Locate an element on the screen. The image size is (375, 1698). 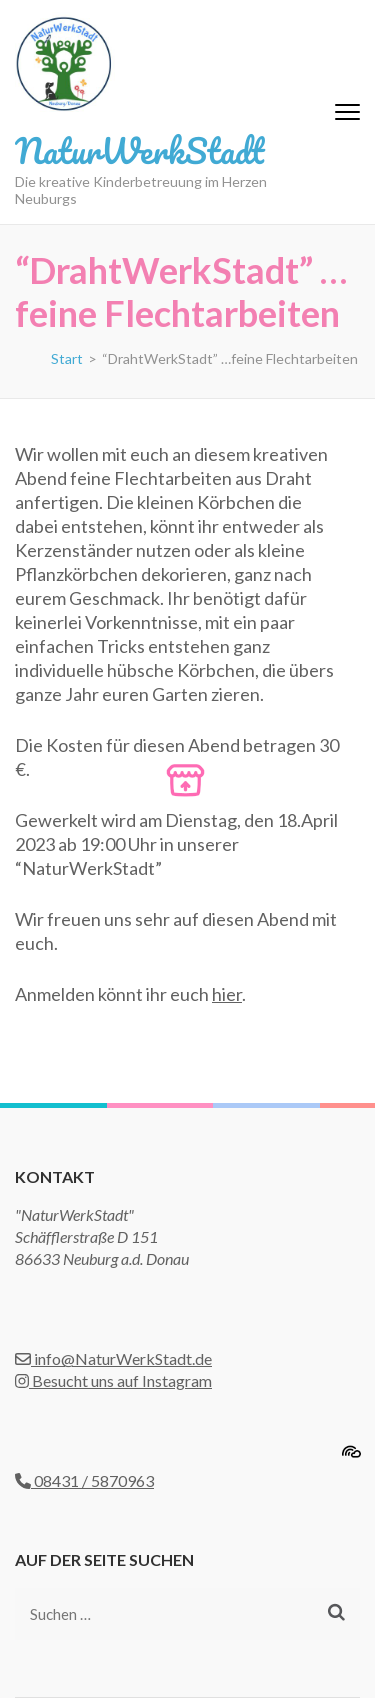
visit itch.io game marketplace is located at coordinates (185, 779).